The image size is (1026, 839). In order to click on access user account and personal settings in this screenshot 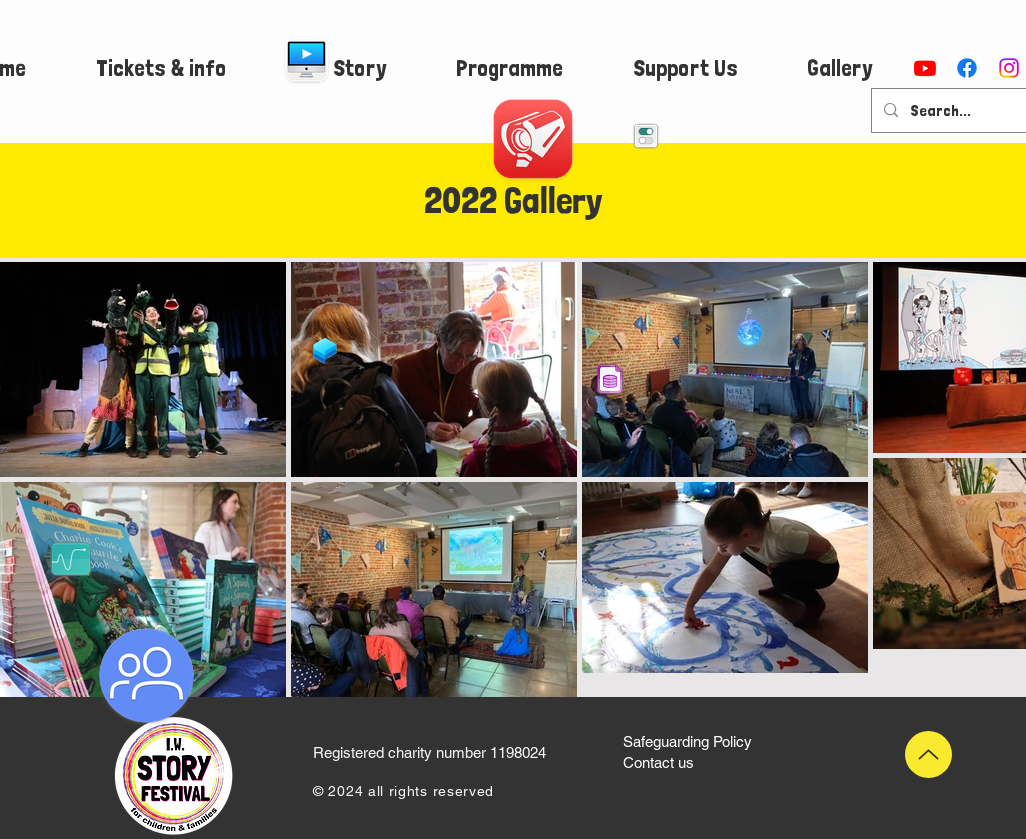, I will do `click(146, 675)`.